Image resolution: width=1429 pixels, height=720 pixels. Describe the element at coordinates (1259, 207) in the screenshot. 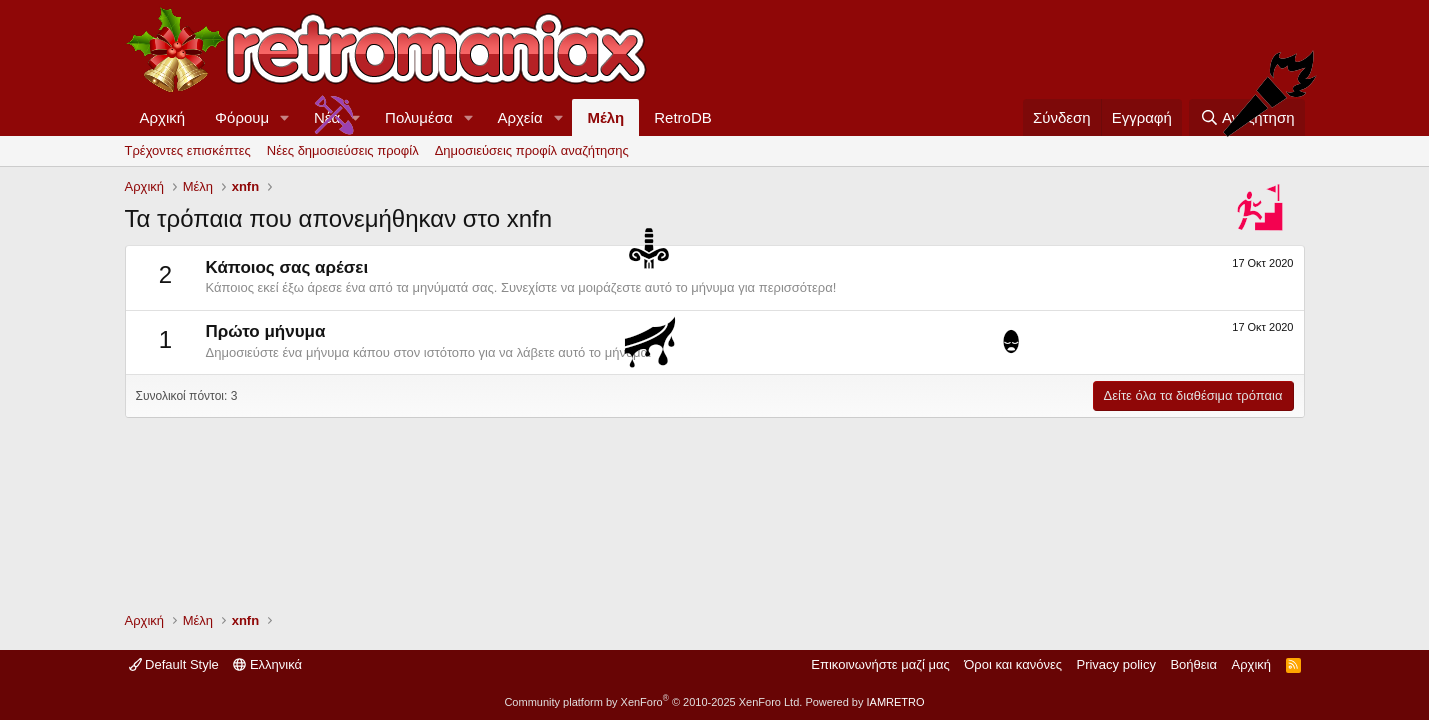

I see `track progress toward a goal` at that location.